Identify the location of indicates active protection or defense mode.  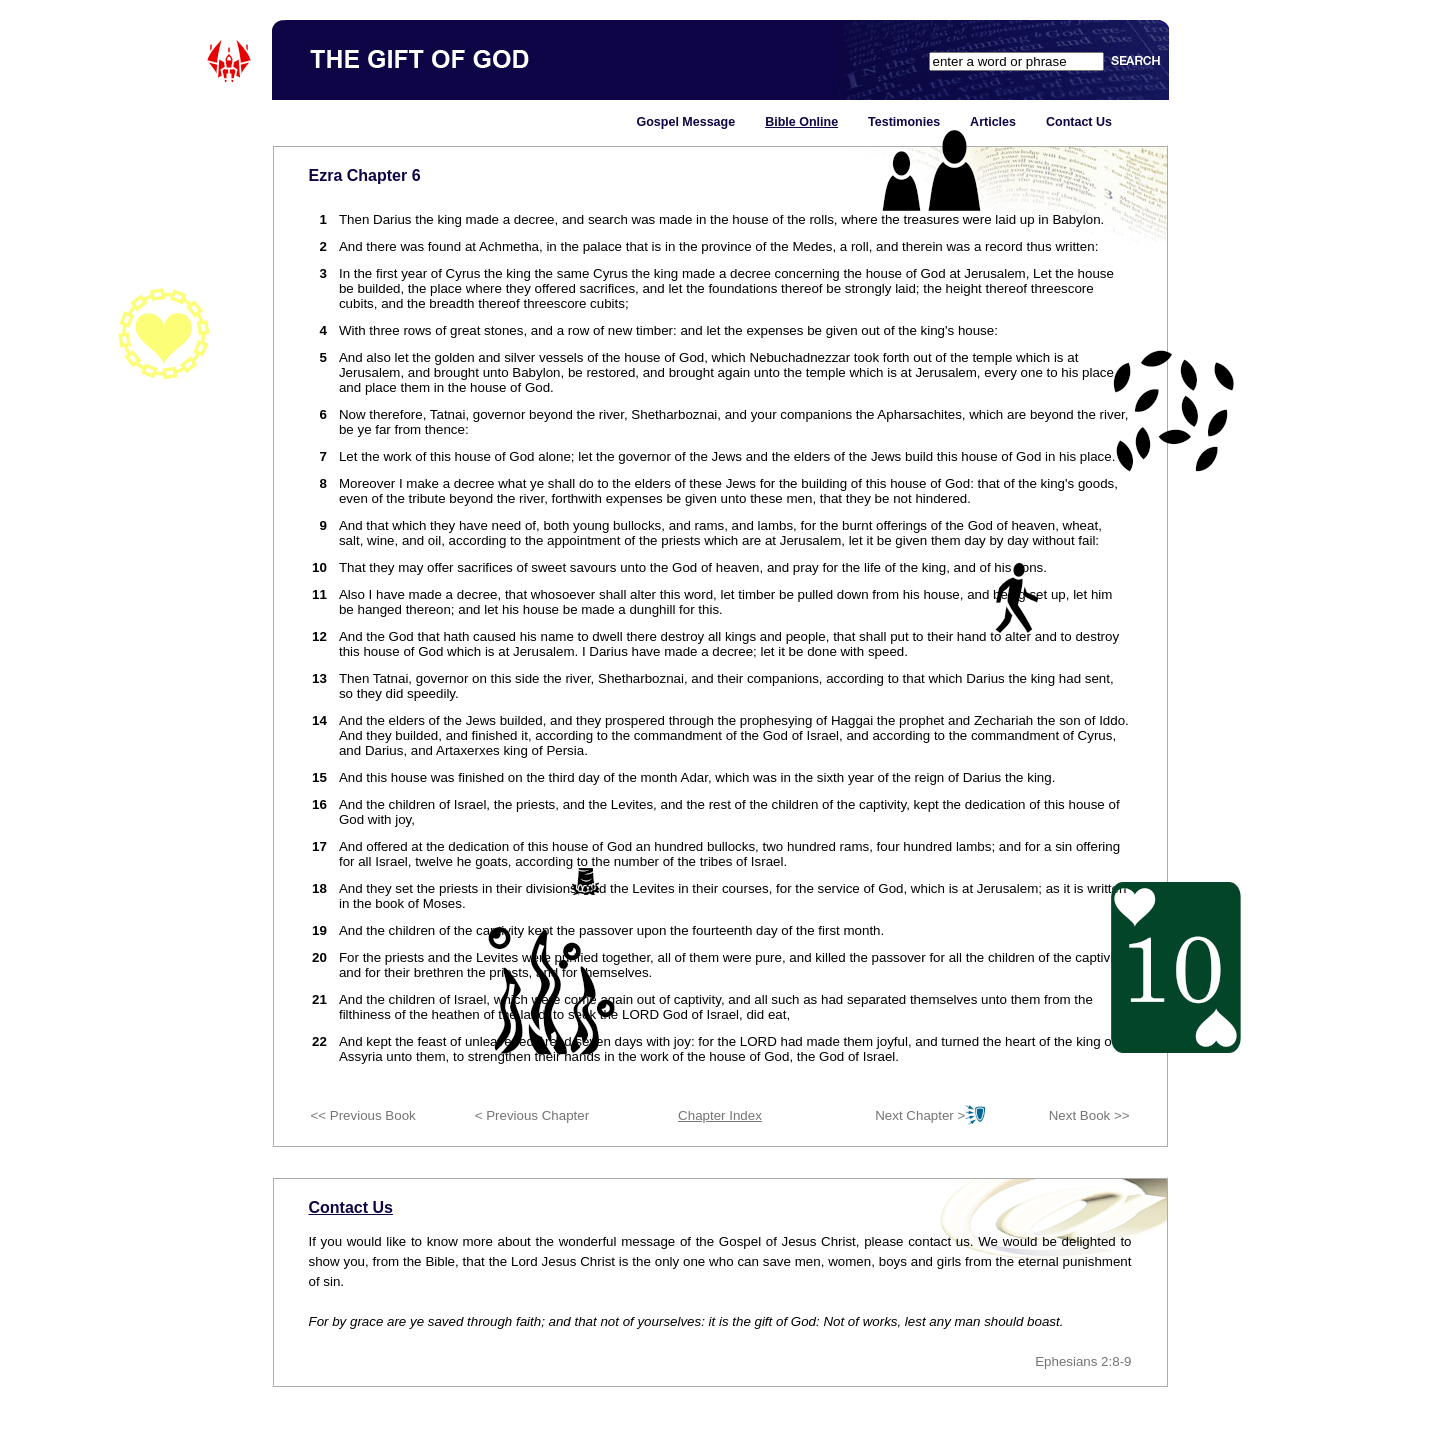
(975, 1114).